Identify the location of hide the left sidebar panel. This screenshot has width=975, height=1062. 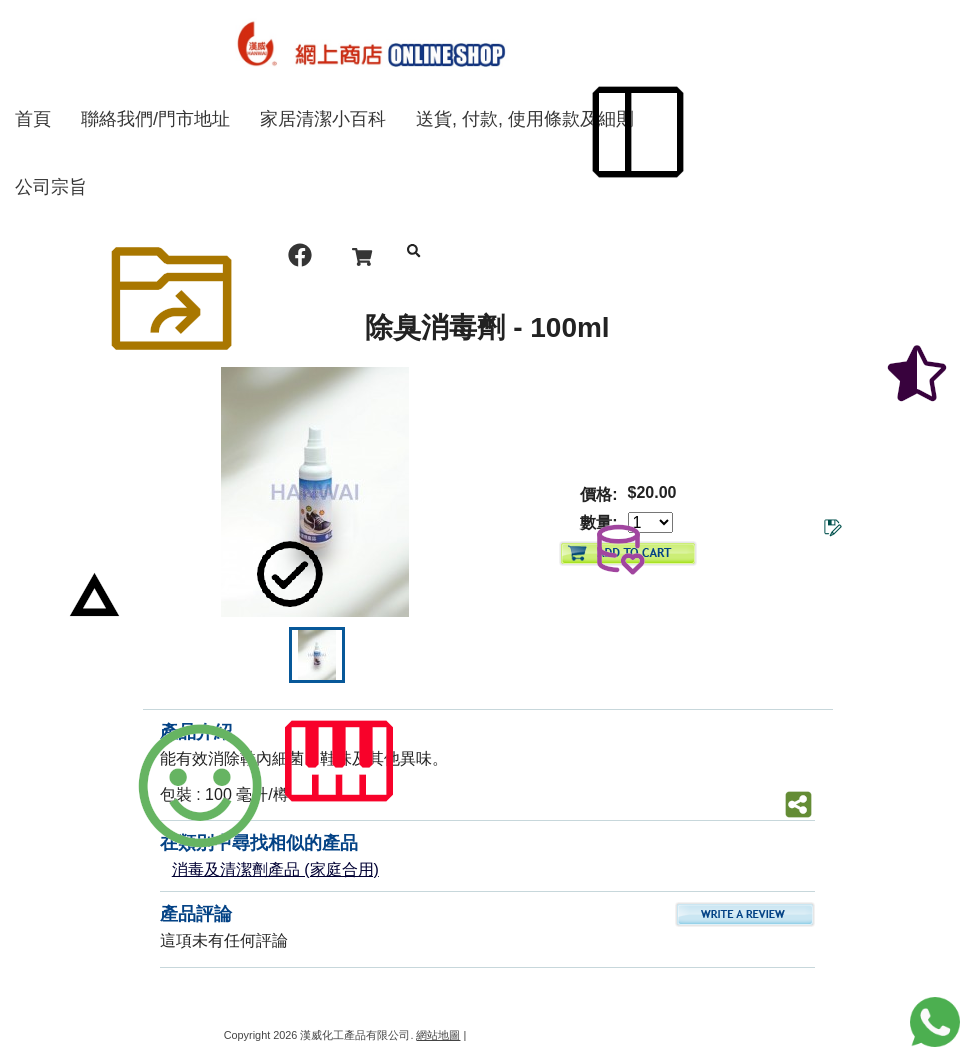
(638, 132).